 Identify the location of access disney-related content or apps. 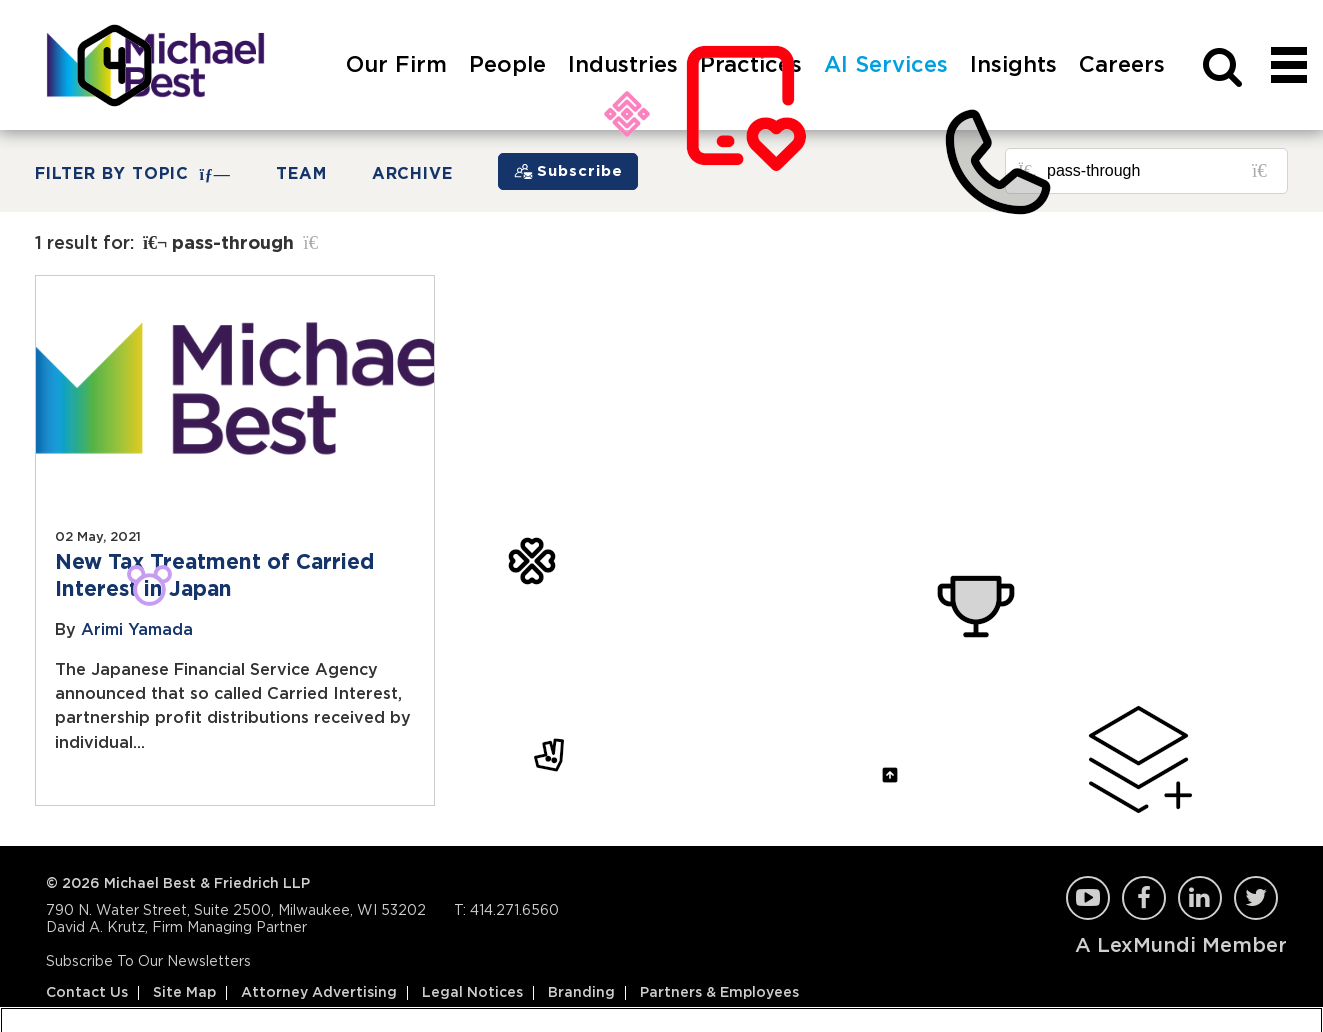
(149, 585).